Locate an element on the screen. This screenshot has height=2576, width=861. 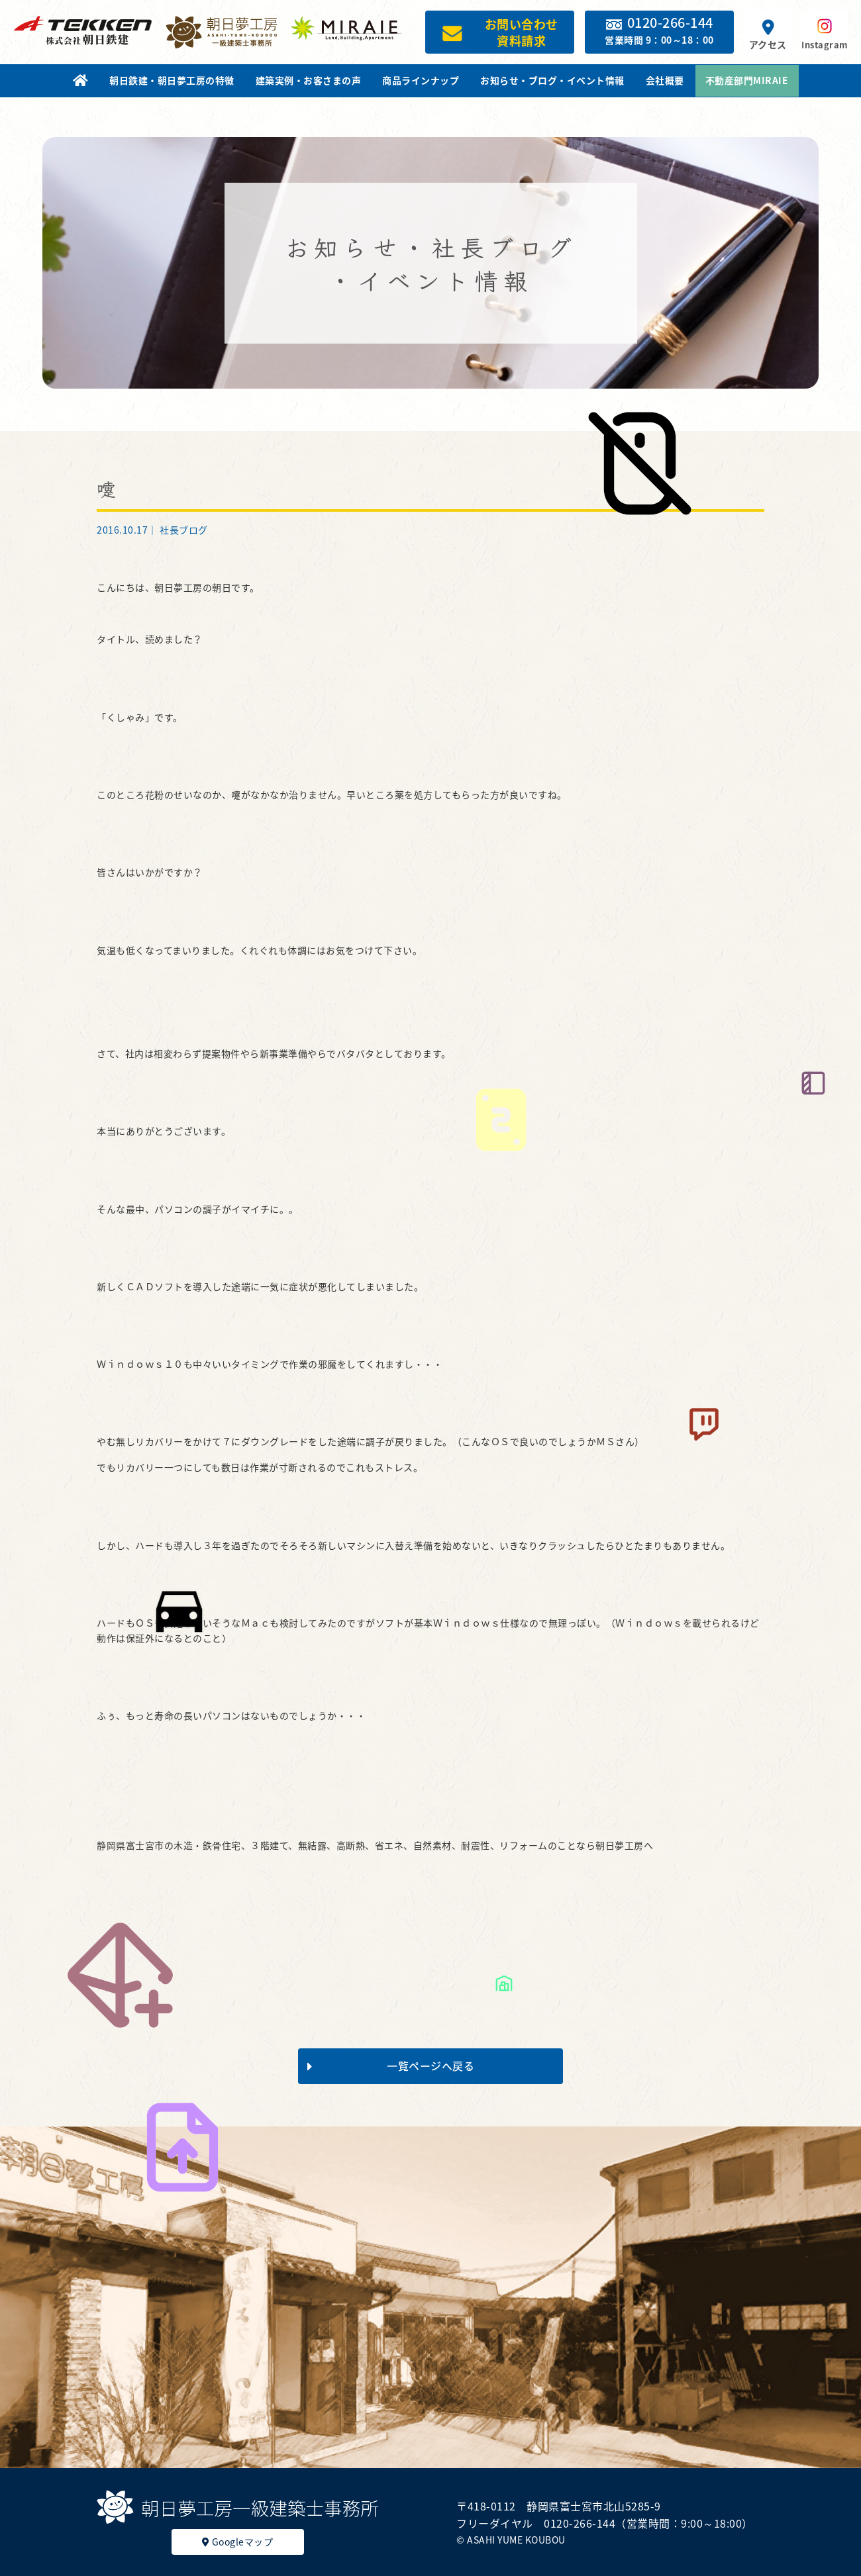
access warehouse inventory is located at coordinates (504, 1983).